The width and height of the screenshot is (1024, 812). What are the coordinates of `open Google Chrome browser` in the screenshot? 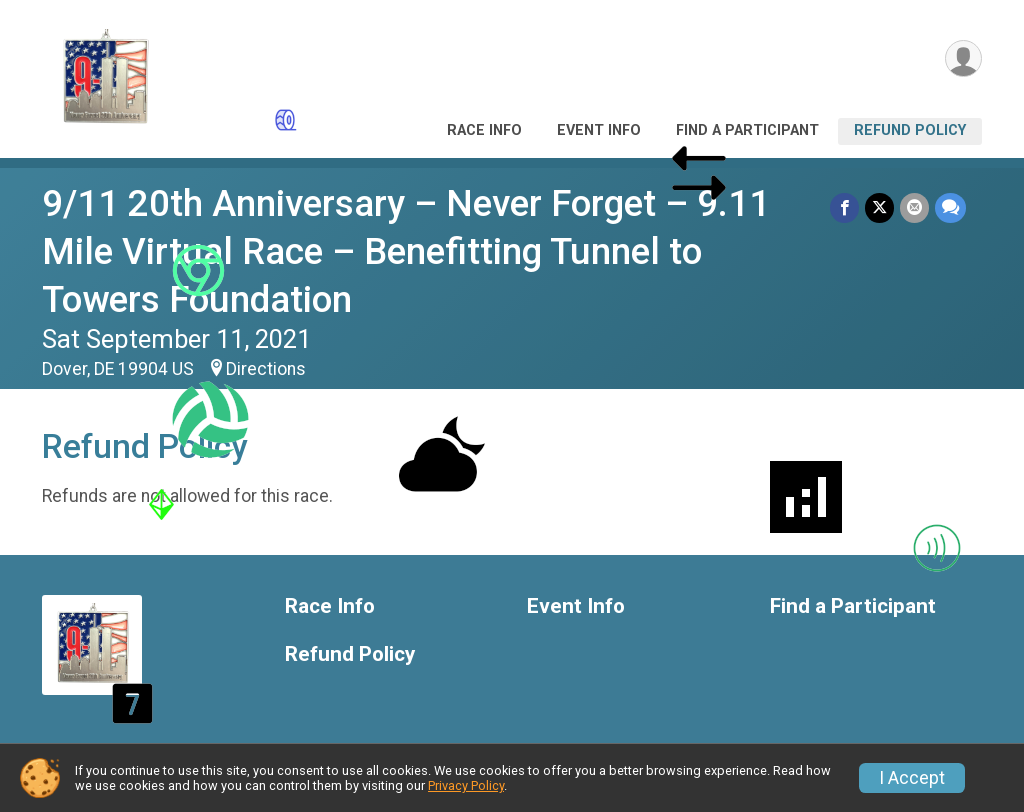 It's located at (198, 270).